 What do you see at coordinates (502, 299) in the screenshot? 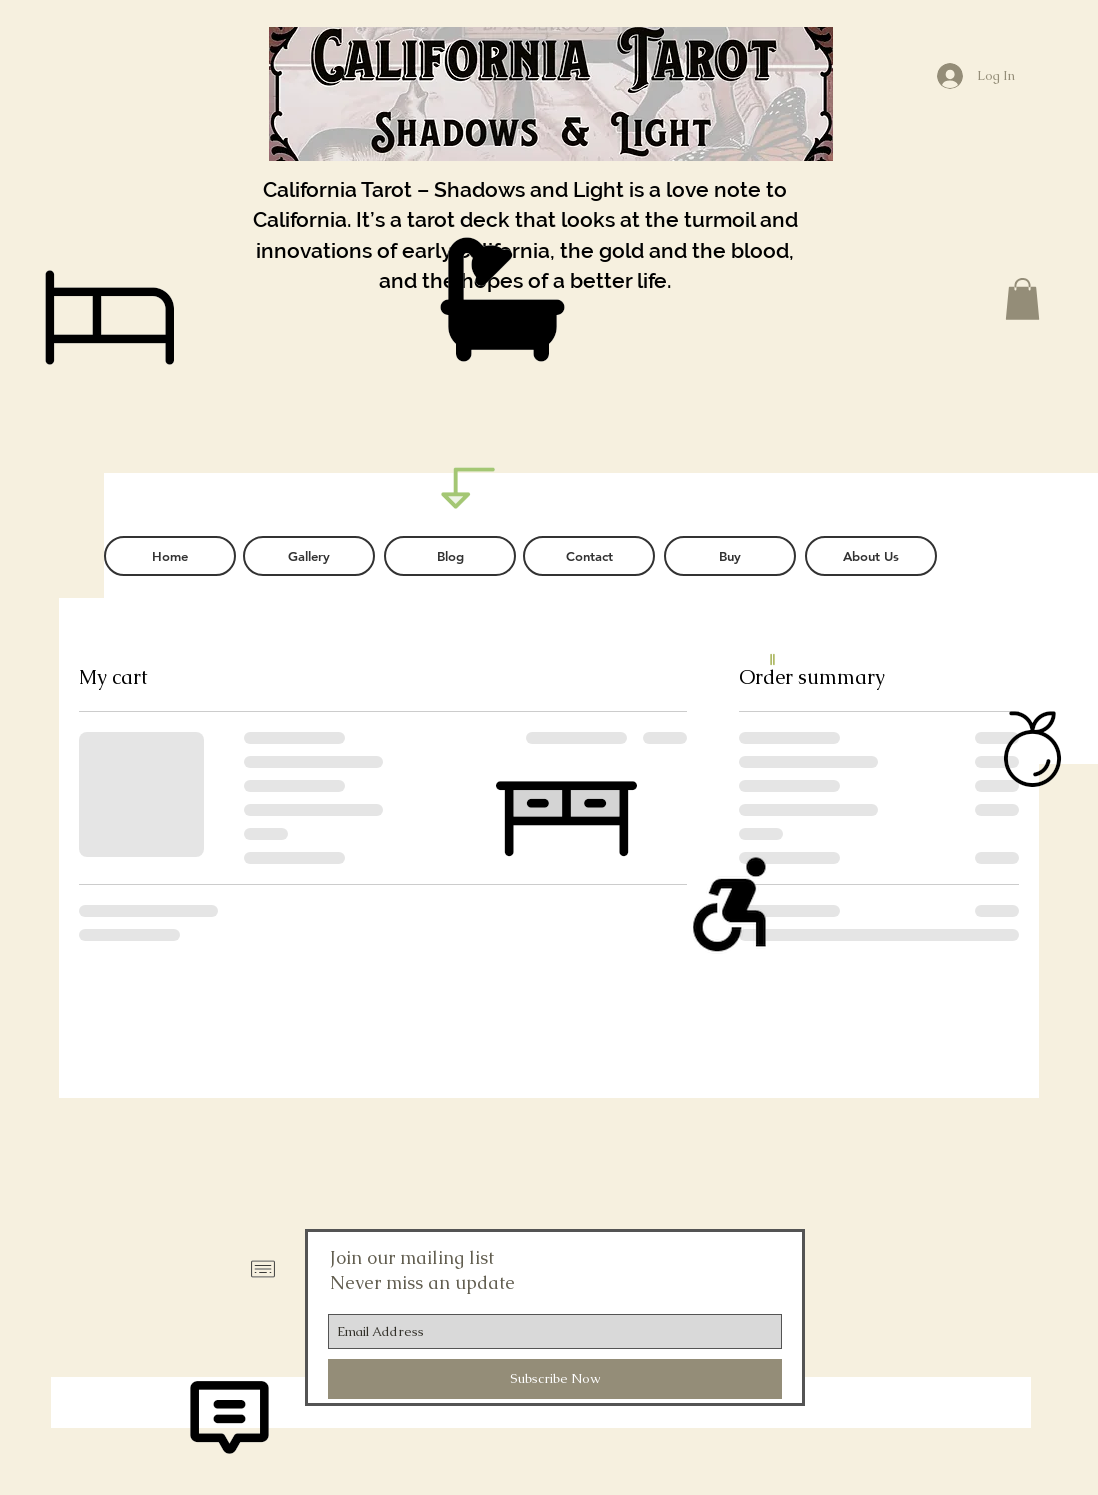
I see `indicates bathroom amenities available` at bounding box center [502, 299].